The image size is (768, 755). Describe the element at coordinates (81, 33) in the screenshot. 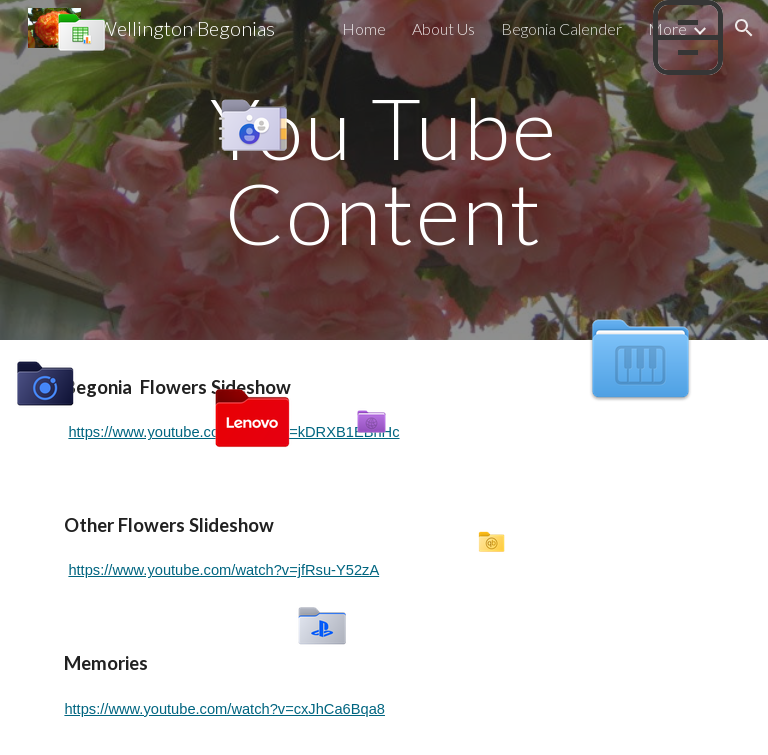

I see `open folder containing LibreOffice Calc spreadsheets` at that location.